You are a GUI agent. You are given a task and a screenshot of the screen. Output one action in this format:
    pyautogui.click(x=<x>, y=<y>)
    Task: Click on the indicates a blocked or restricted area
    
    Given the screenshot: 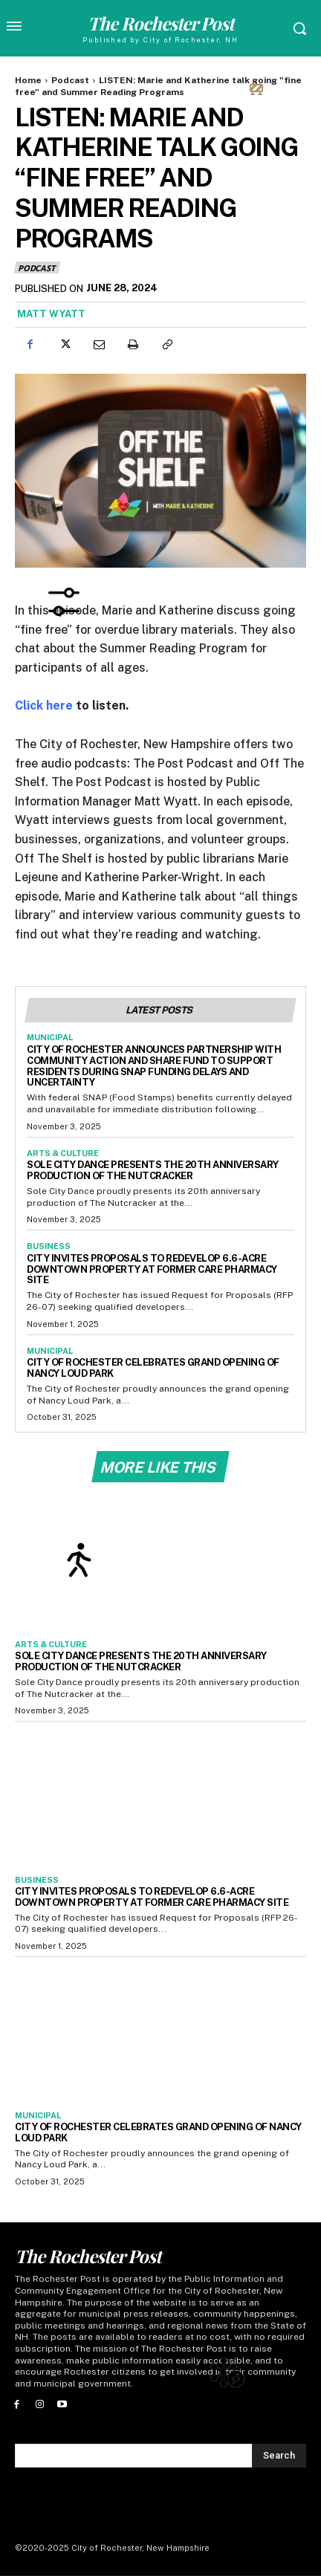 What is the action you would take?
    pyautogui.click(x=256, y=88)
    